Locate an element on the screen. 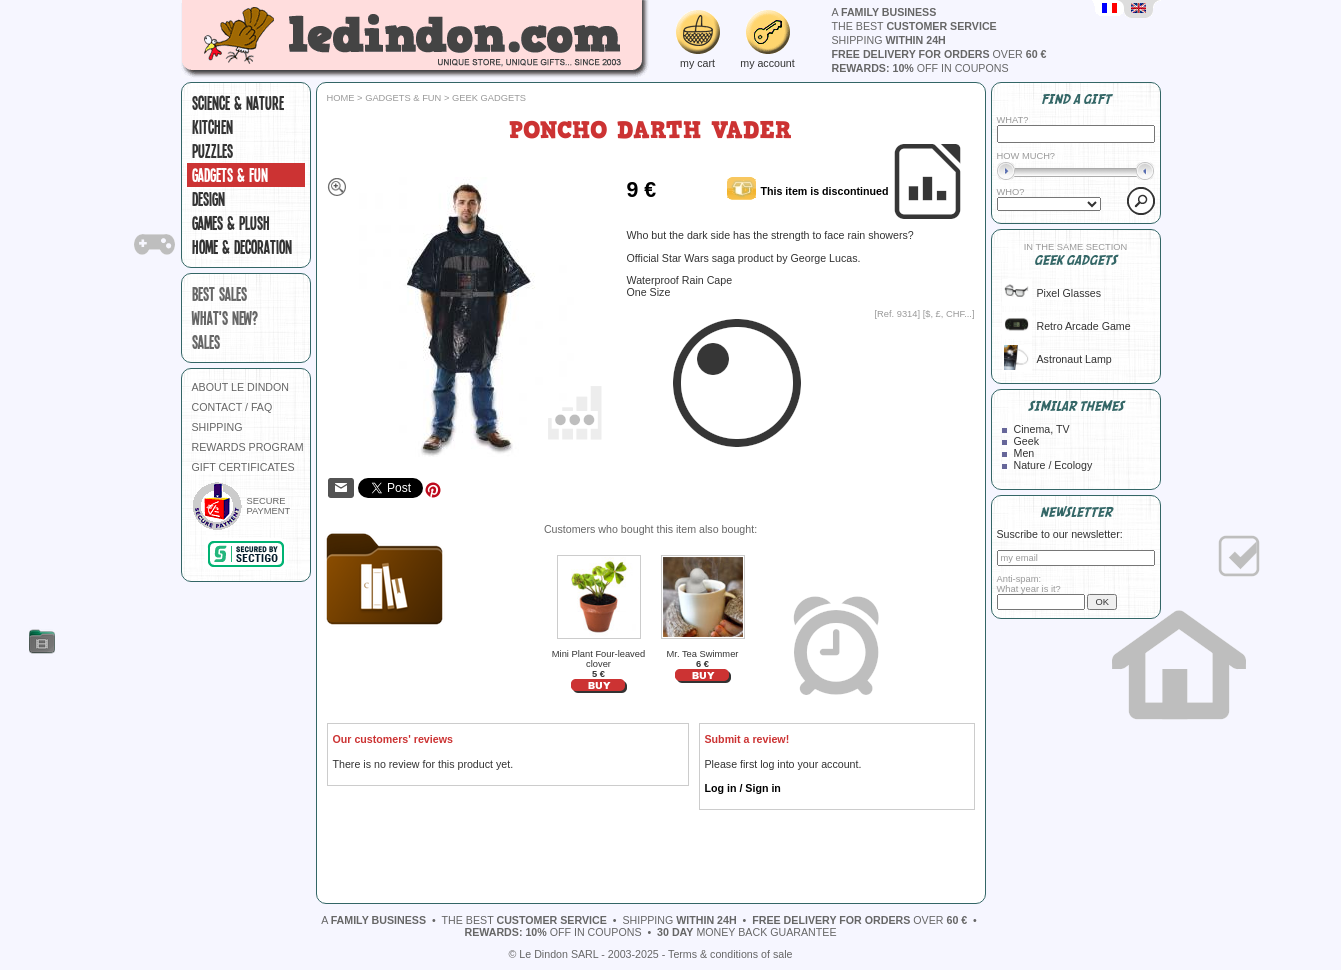 Image resolution: width=1341 pixels, height=970 pixels. open your videos folder is located at coordinates (42, 641).